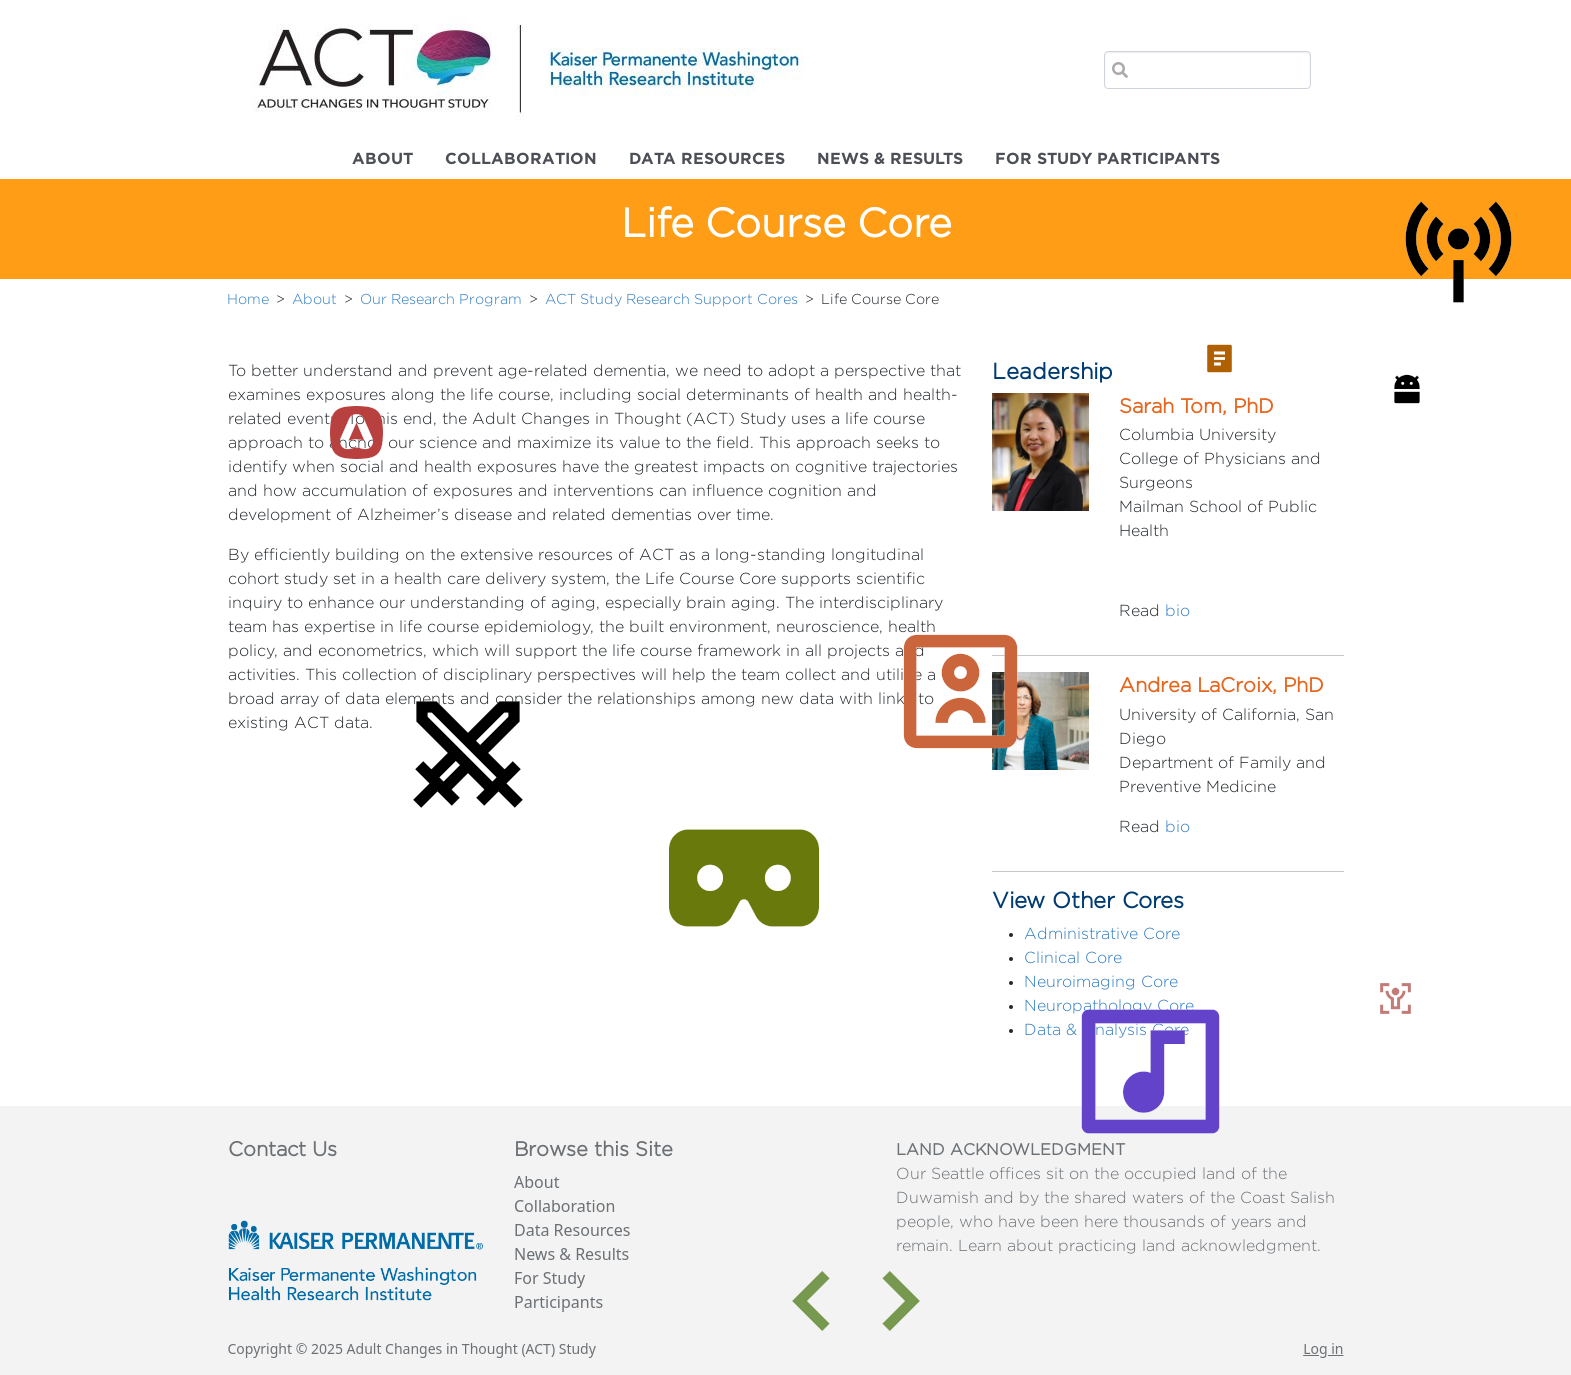 This screenshot has width=1571, height=1375. What do you see at coordinates (356, 432) in the screenshot?
I see `AdonisJS framework logo` at bounding box center [356, 432].